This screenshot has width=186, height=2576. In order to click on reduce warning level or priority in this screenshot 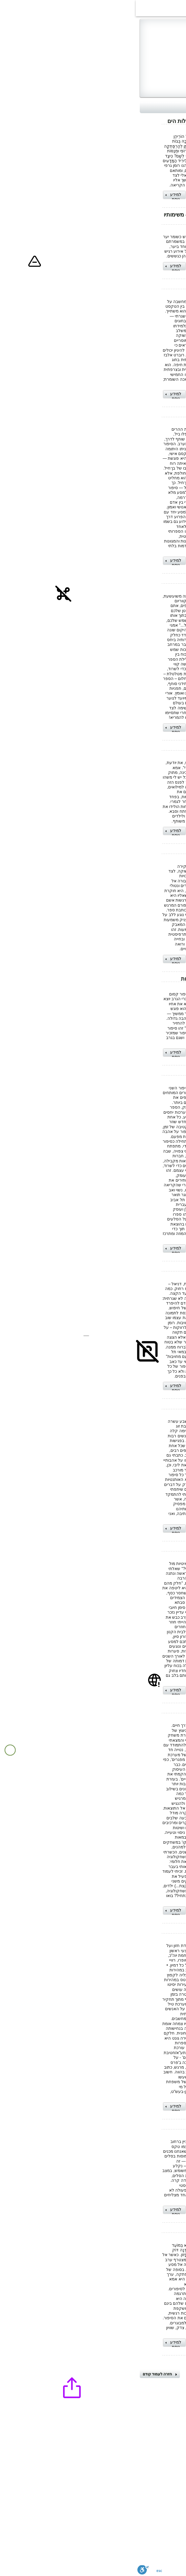, I will do `click(34, 261)`.